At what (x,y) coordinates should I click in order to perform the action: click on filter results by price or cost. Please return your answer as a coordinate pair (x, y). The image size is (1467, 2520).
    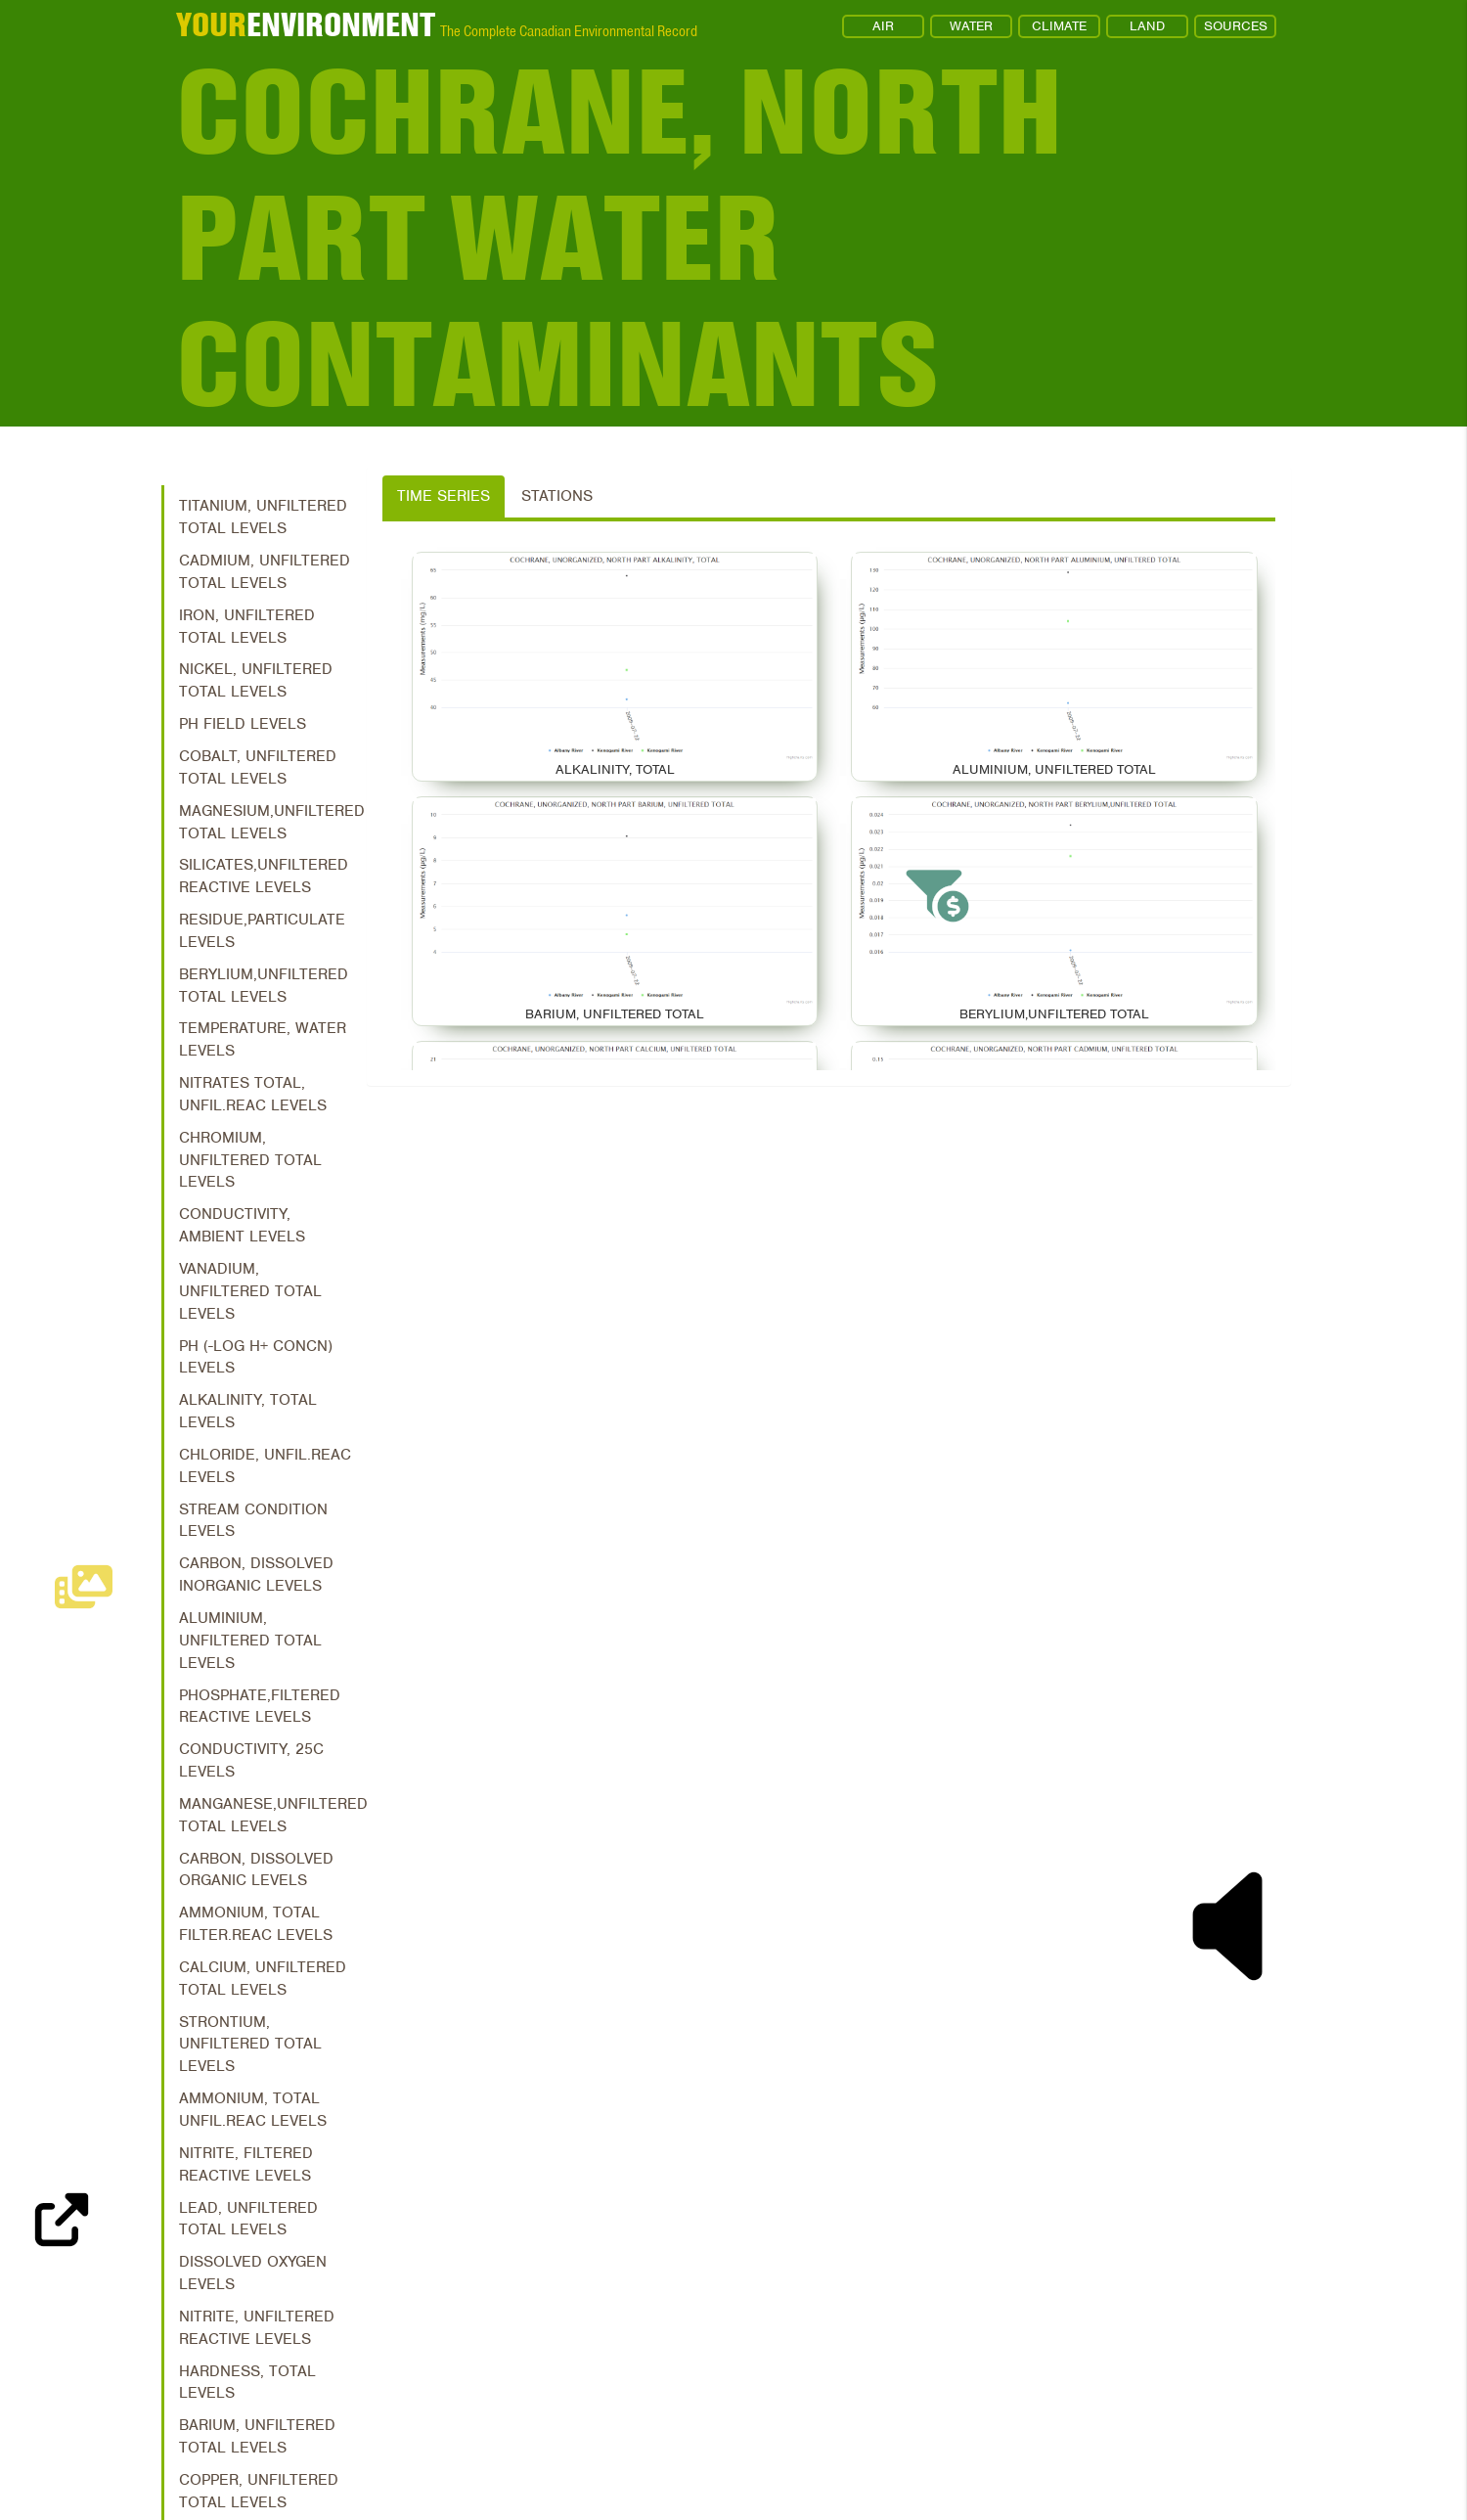
    Looking at the image, I should click on (937, 890).